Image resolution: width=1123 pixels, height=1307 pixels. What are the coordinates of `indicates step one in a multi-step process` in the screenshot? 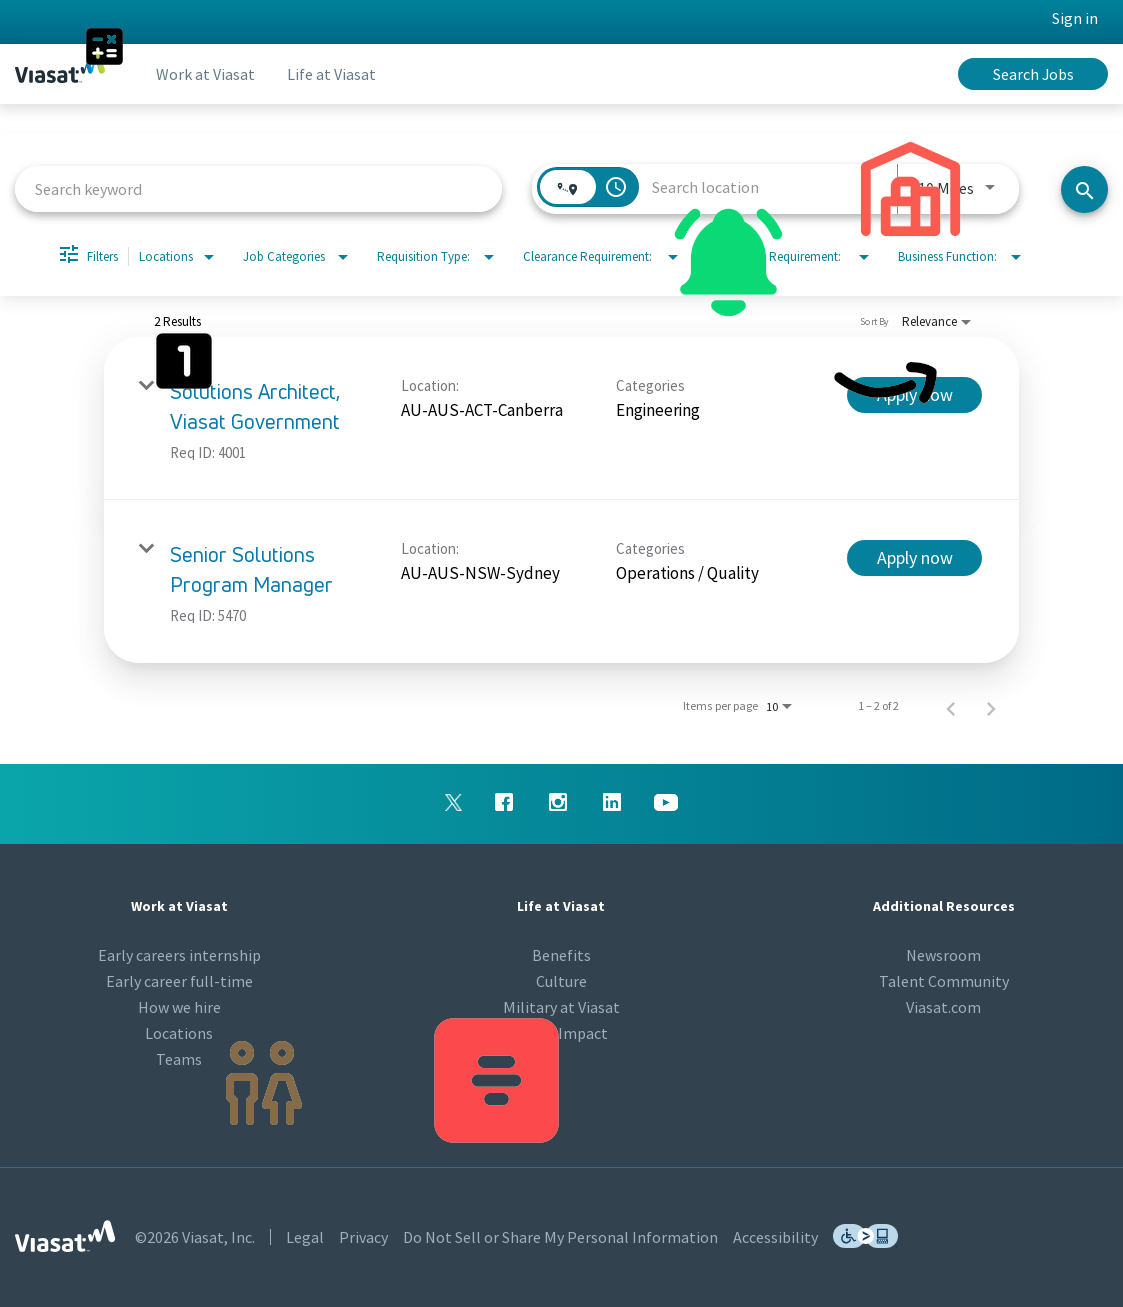 It's located at (184, 361).